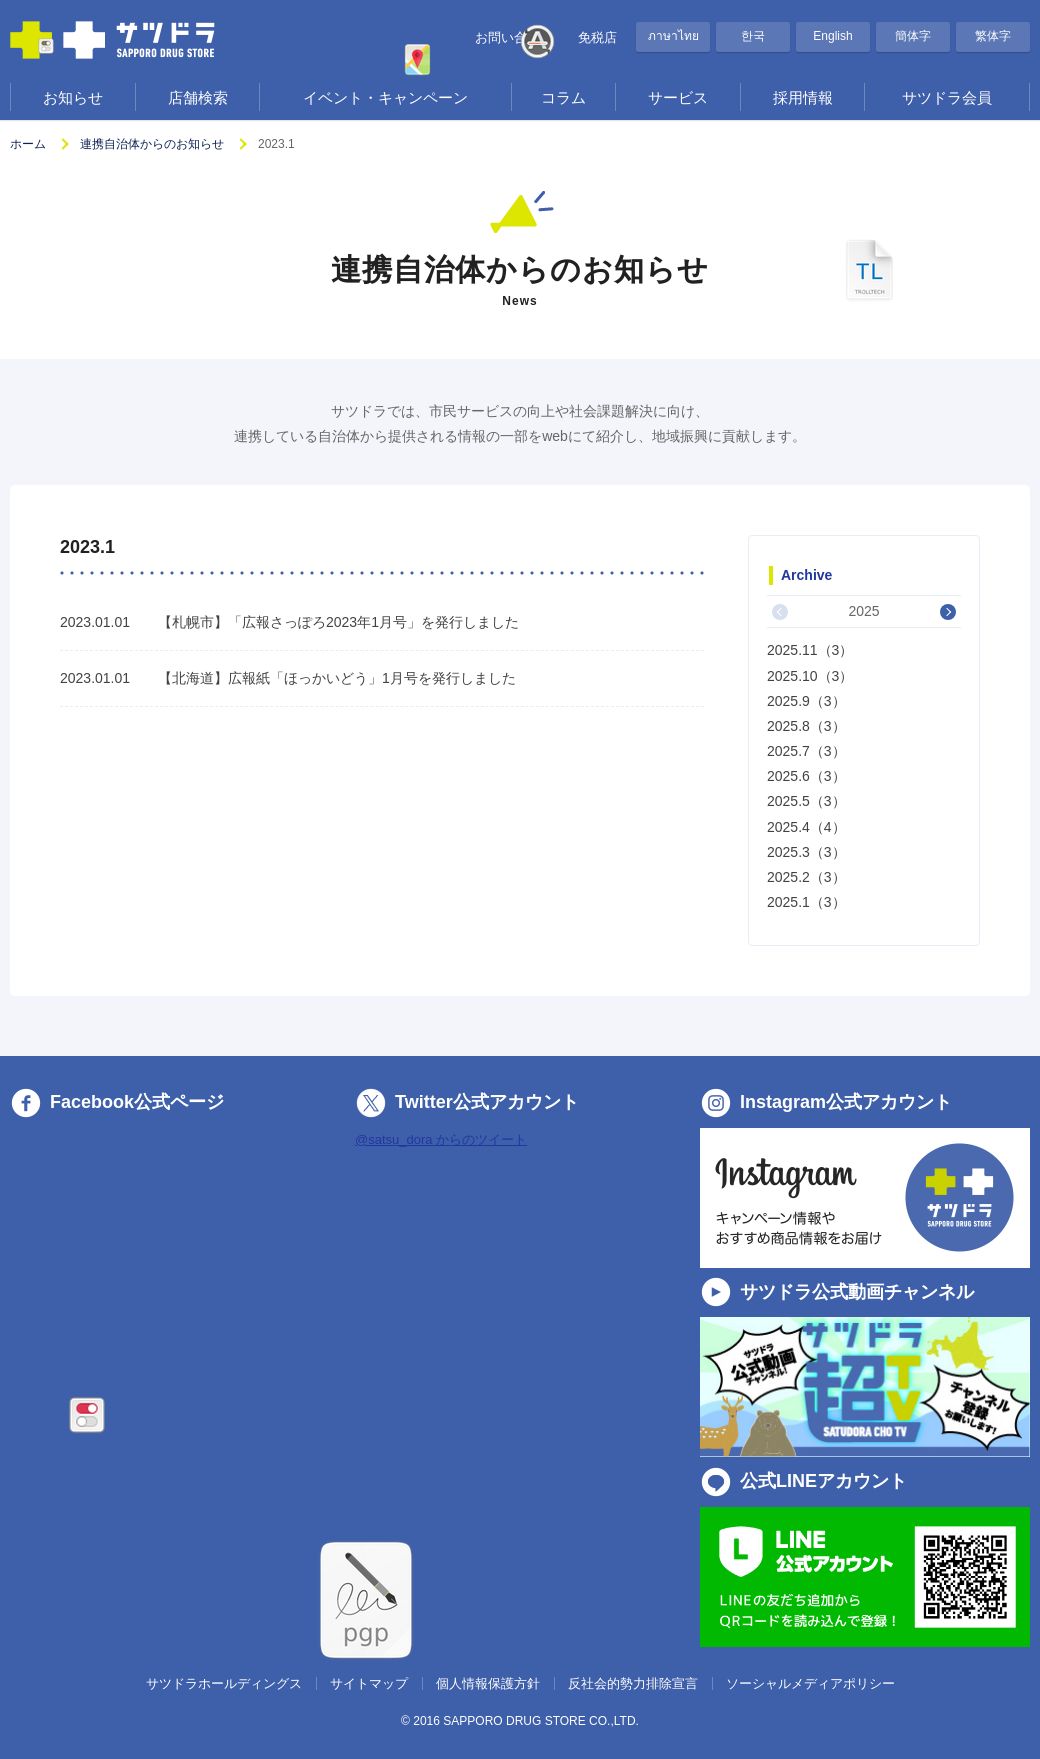  Describe the element at coordinates (869, 270) in the screenshot. I see `a Qt Linguist translation file` at that location.